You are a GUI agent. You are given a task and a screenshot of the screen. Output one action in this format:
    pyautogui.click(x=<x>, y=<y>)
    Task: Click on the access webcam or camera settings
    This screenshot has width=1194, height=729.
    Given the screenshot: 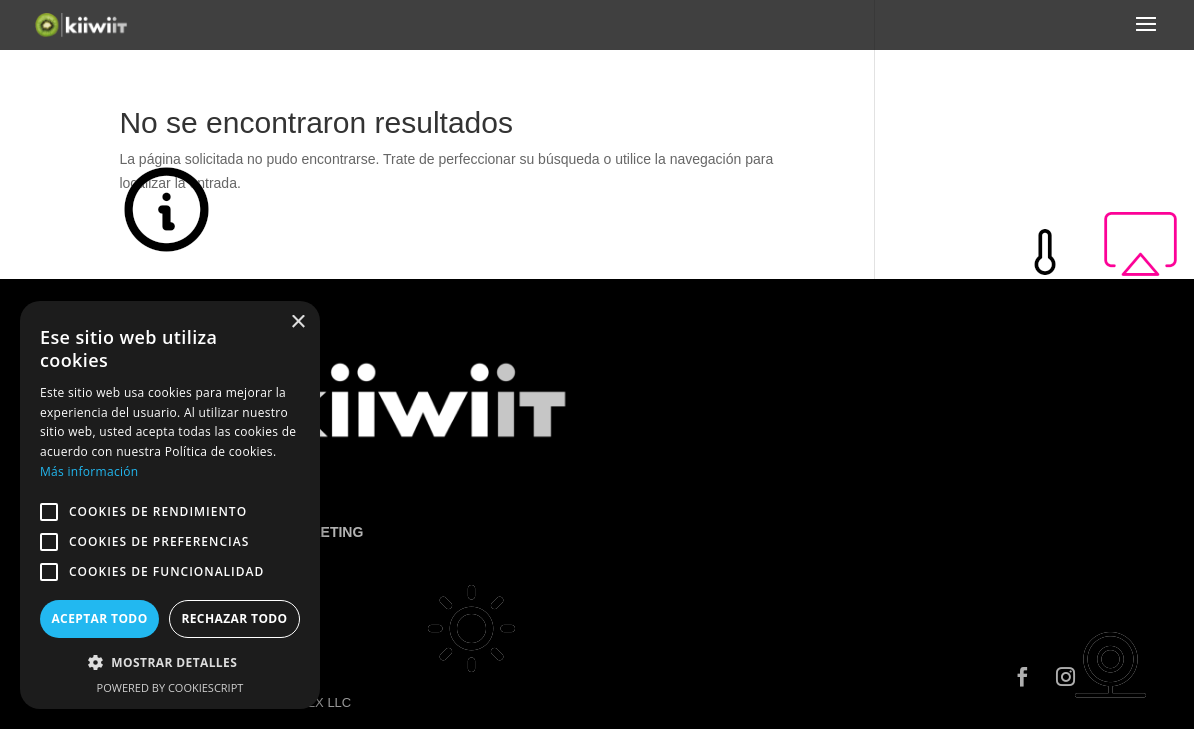 What is the action you would take?
    pyautogui.click(x=1110, y=667)
    